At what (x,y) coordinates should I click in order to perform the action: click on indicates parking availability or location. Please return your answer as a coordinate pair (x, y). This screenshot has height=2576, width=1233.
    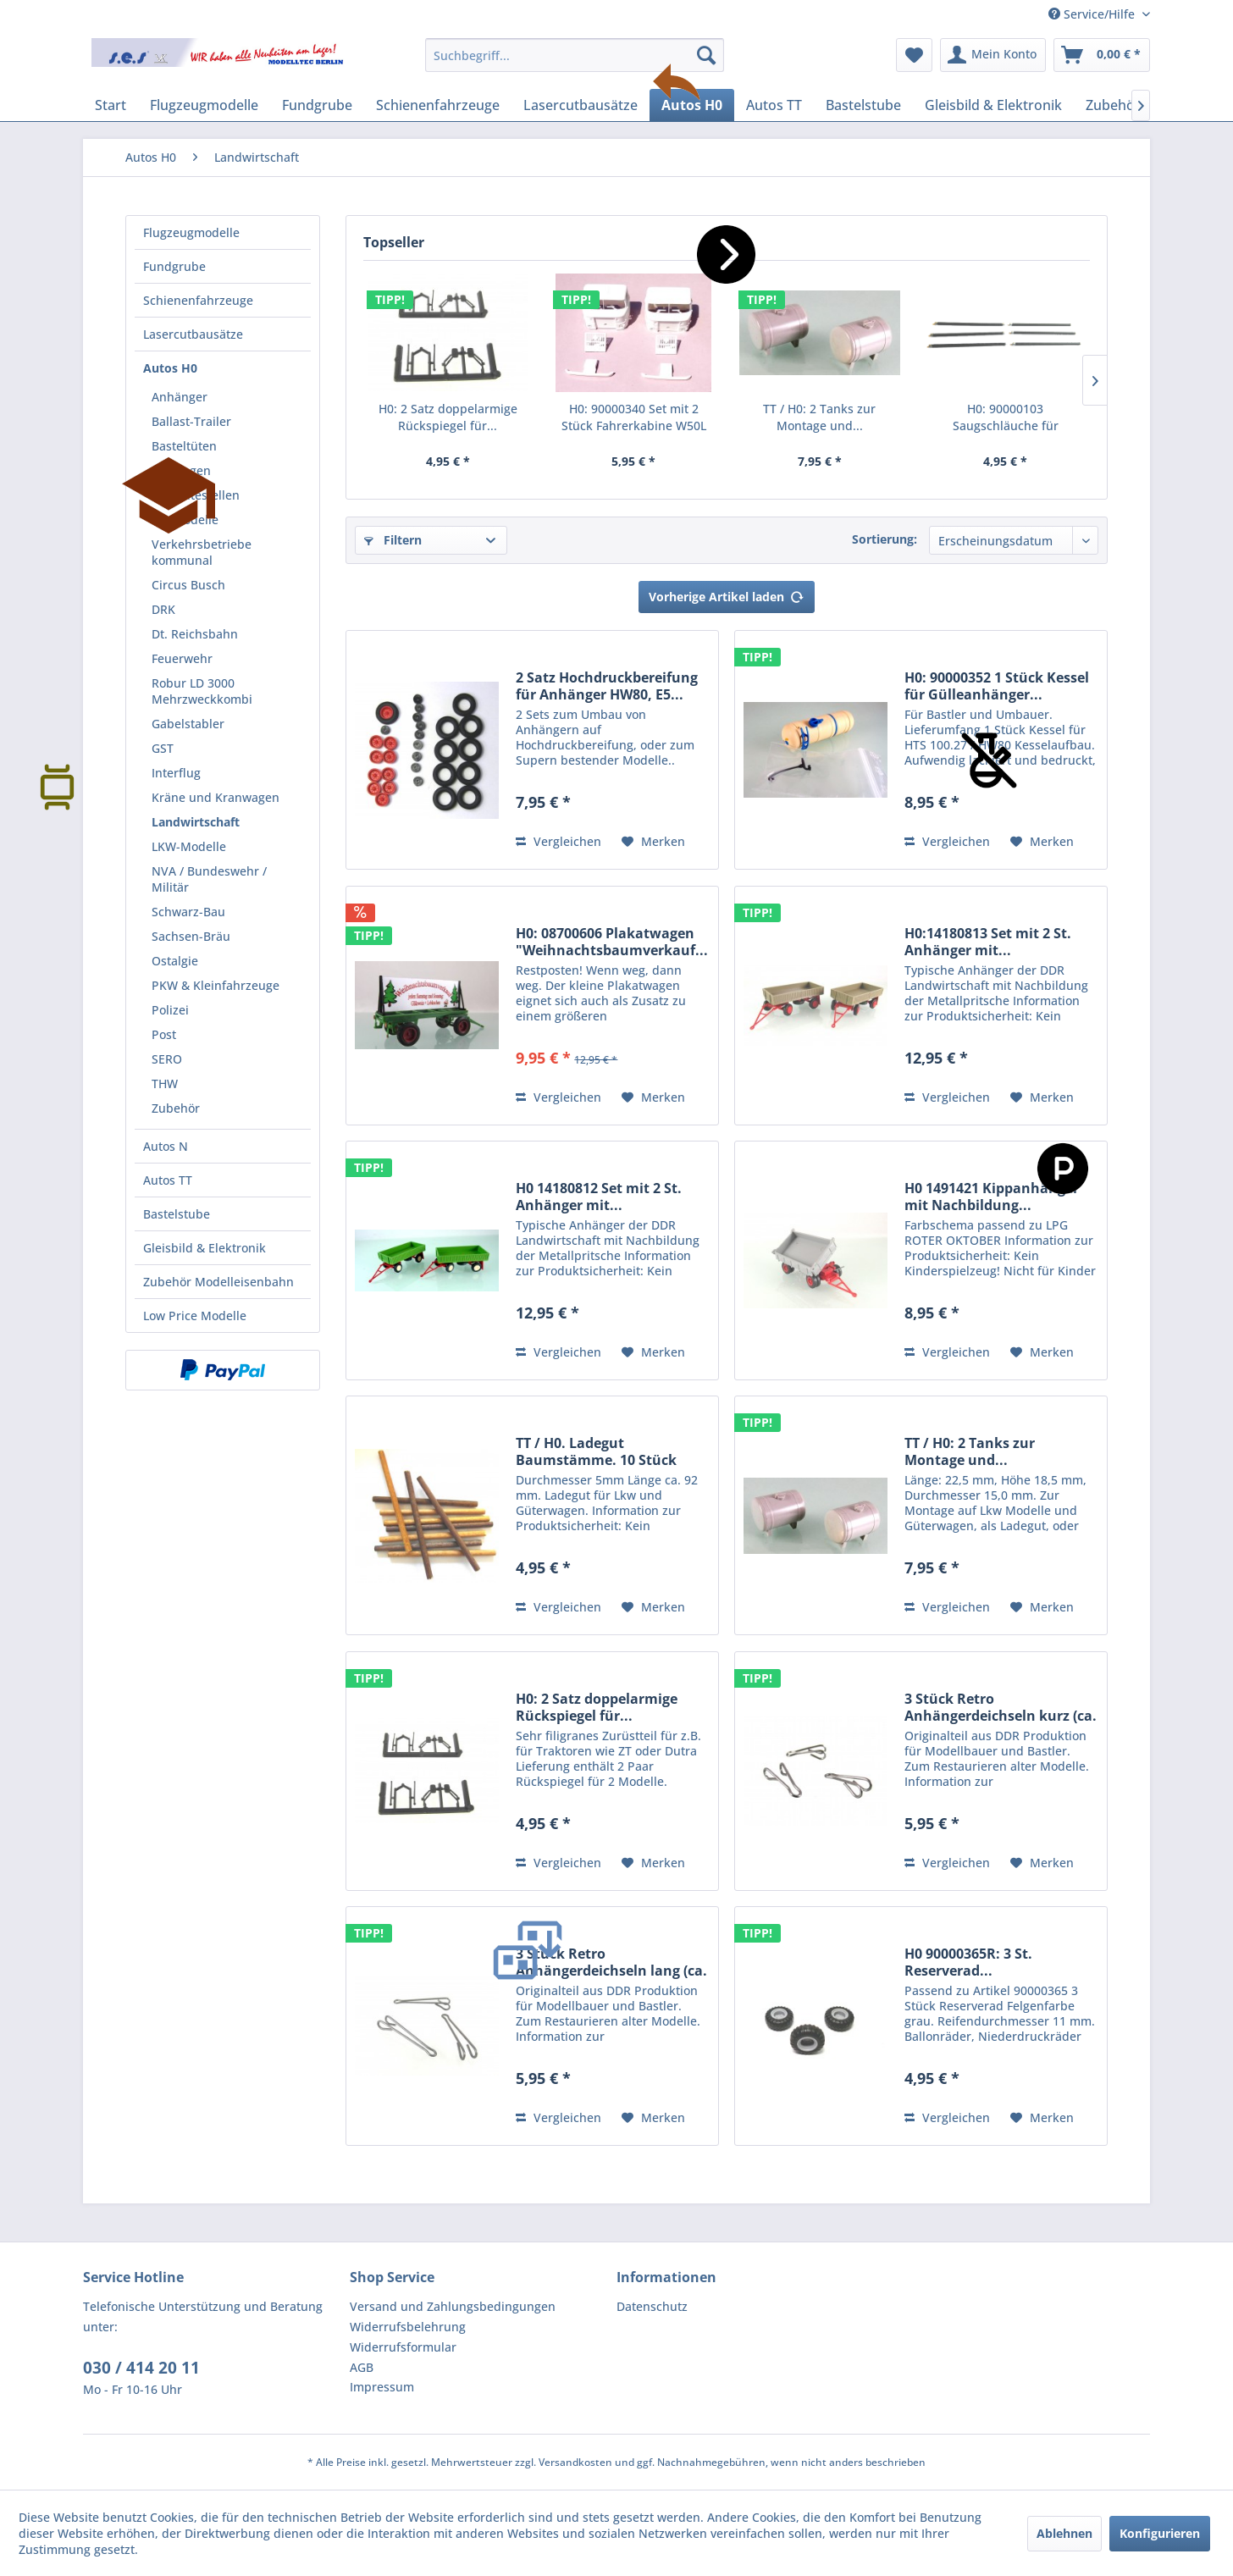
    Looking at the image, I should click on (1063, 1169).